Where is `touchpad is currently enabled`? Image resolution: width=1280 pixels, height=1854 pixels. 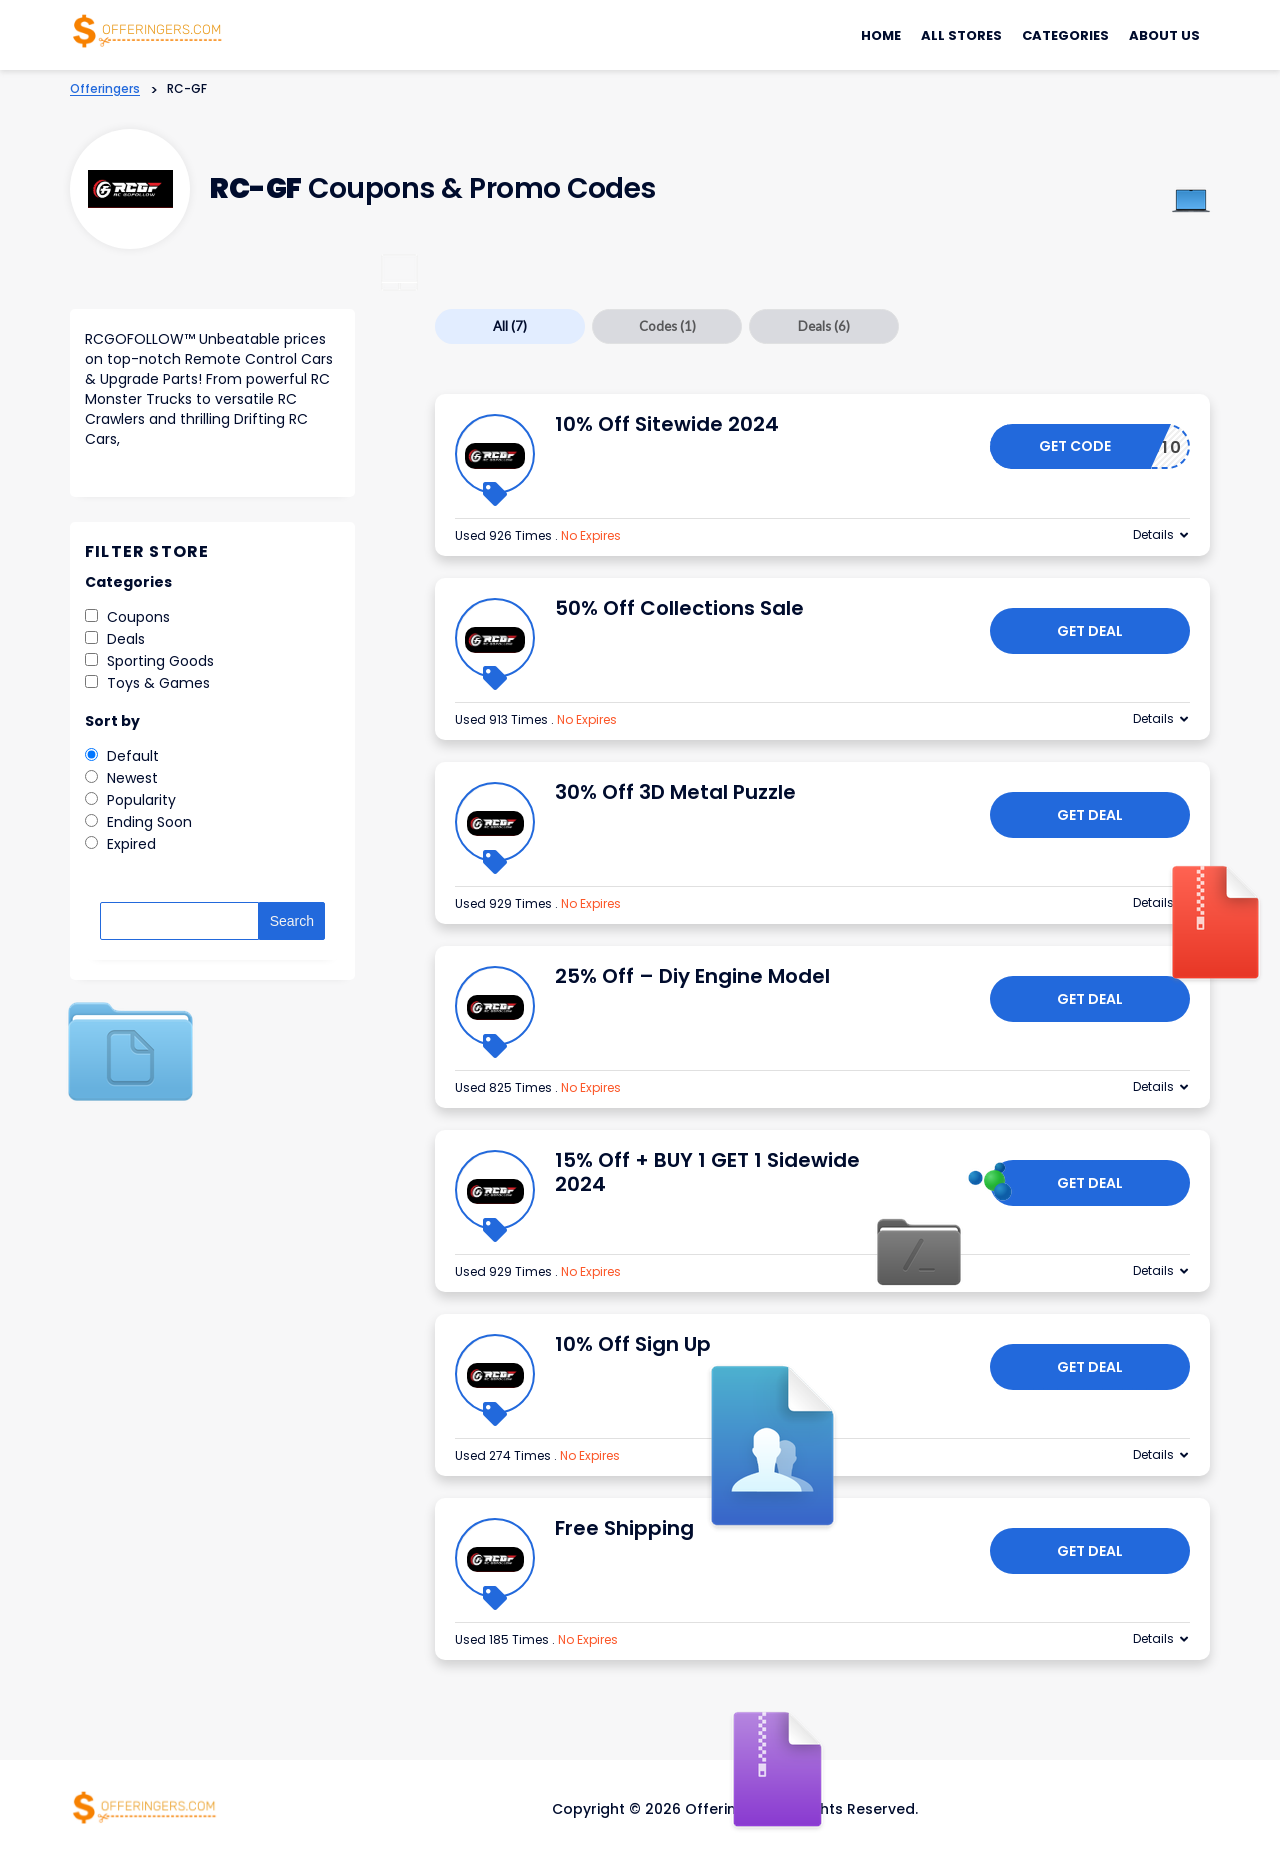
touchpad is currently enabled is located at coordinates (399, 272).